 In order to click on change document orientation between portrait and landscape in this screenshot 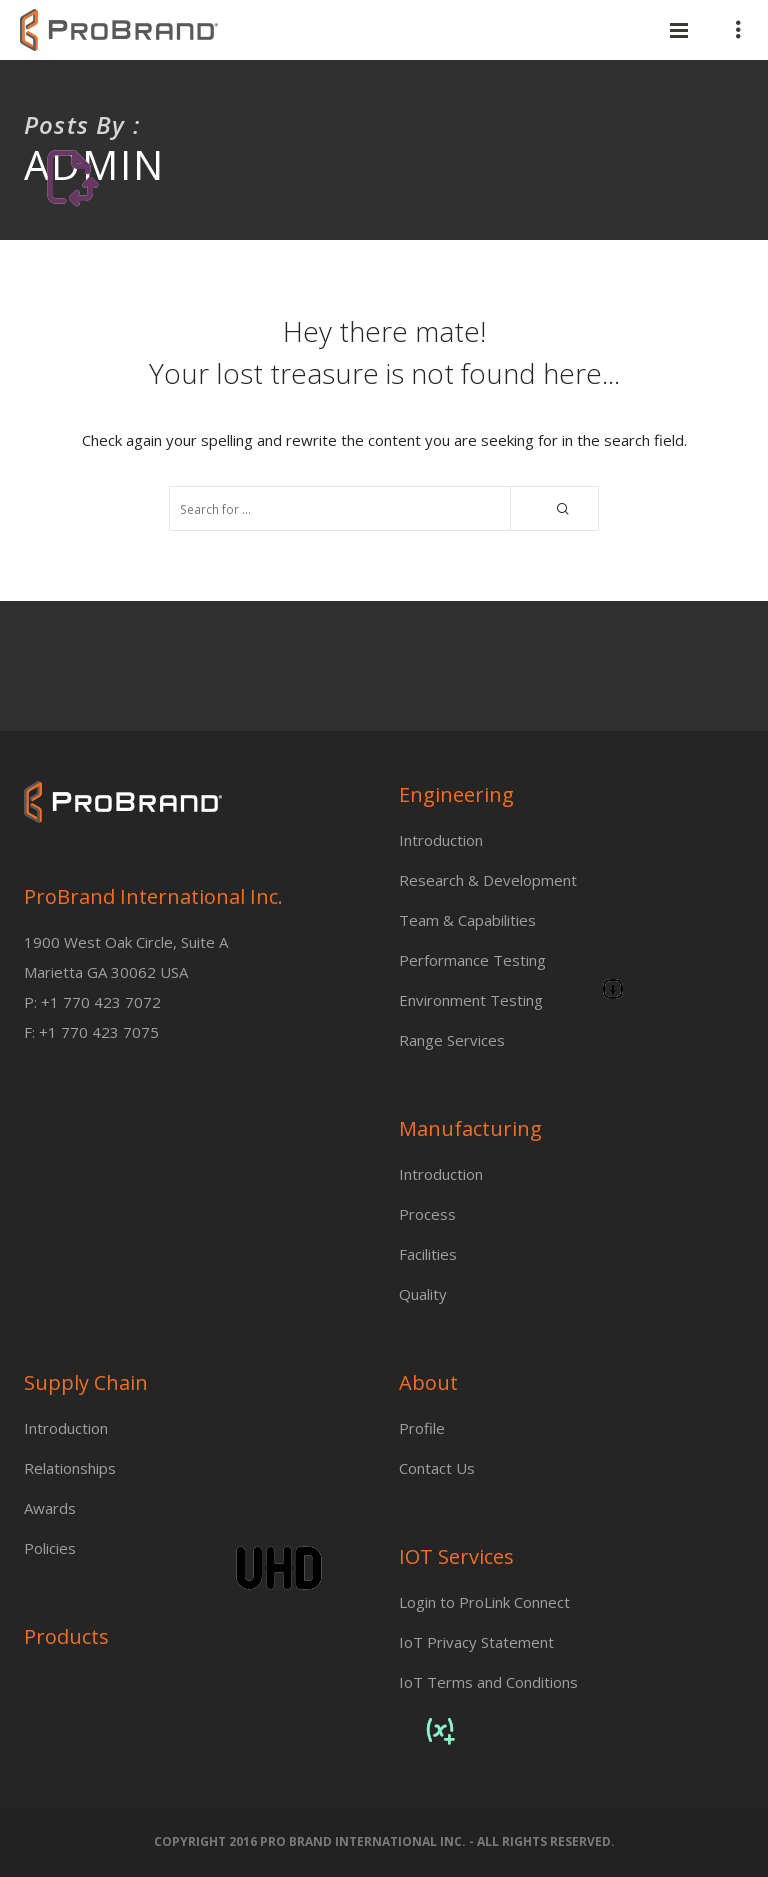, I will do `click(69, 177)`.